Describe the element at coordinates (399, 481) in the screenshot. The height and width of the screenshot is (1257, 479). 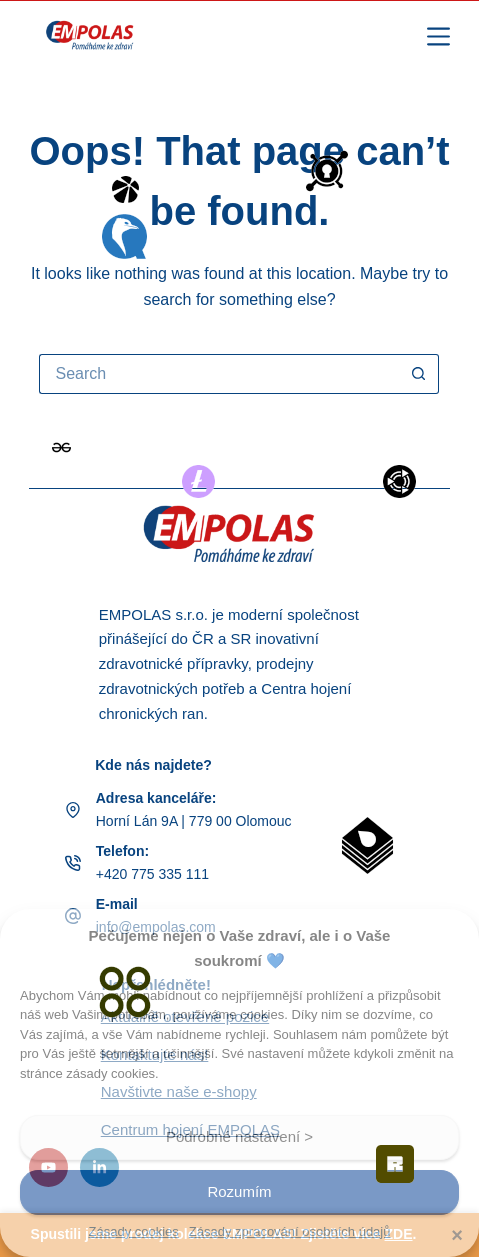
I see `ubuntu mate linux distribution logo` at that location.